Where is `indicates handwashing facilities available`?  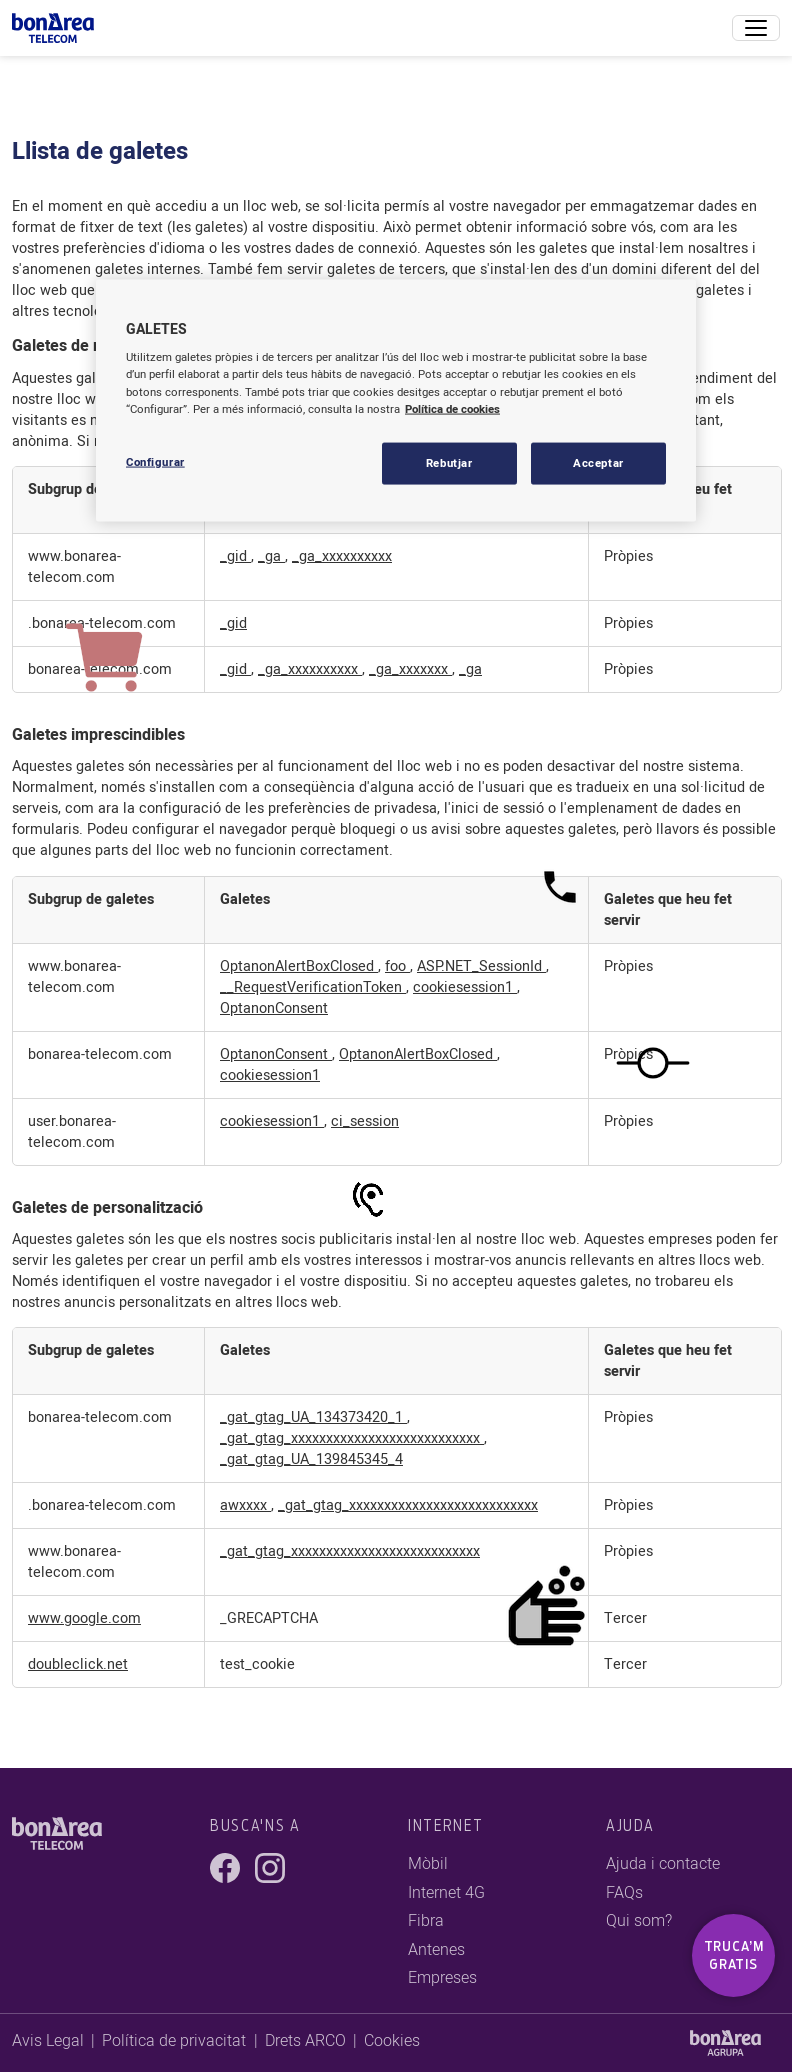
indicates handwashing facilities available is located at coordinates (548, 1605).